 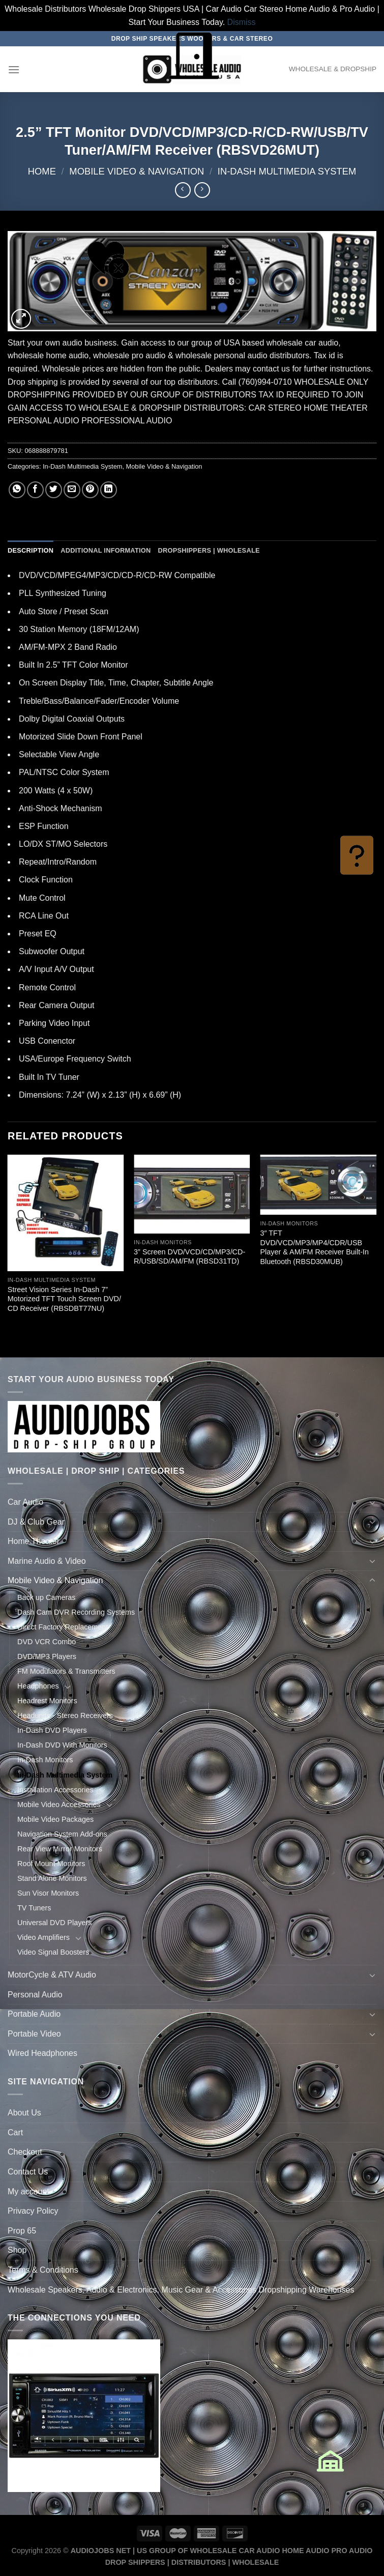 What do you see at coordinates (194, 55) in the screenshot?
I see `log out or exit the application` at bounding box center [194, 55].